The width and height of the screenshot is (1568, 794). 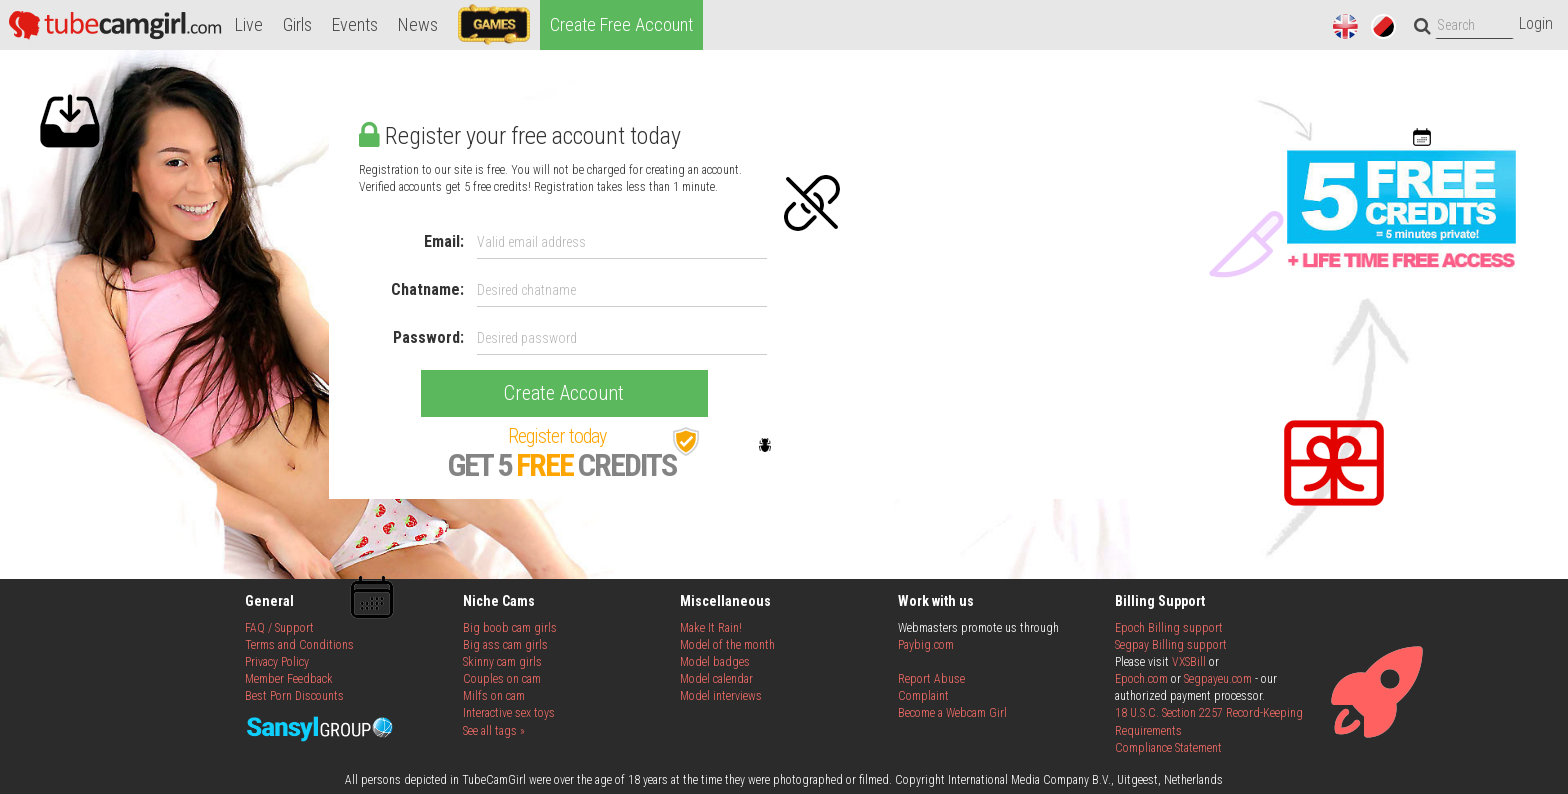 I want to click on view calendar with scheduled events, so click(x=372, y=597).